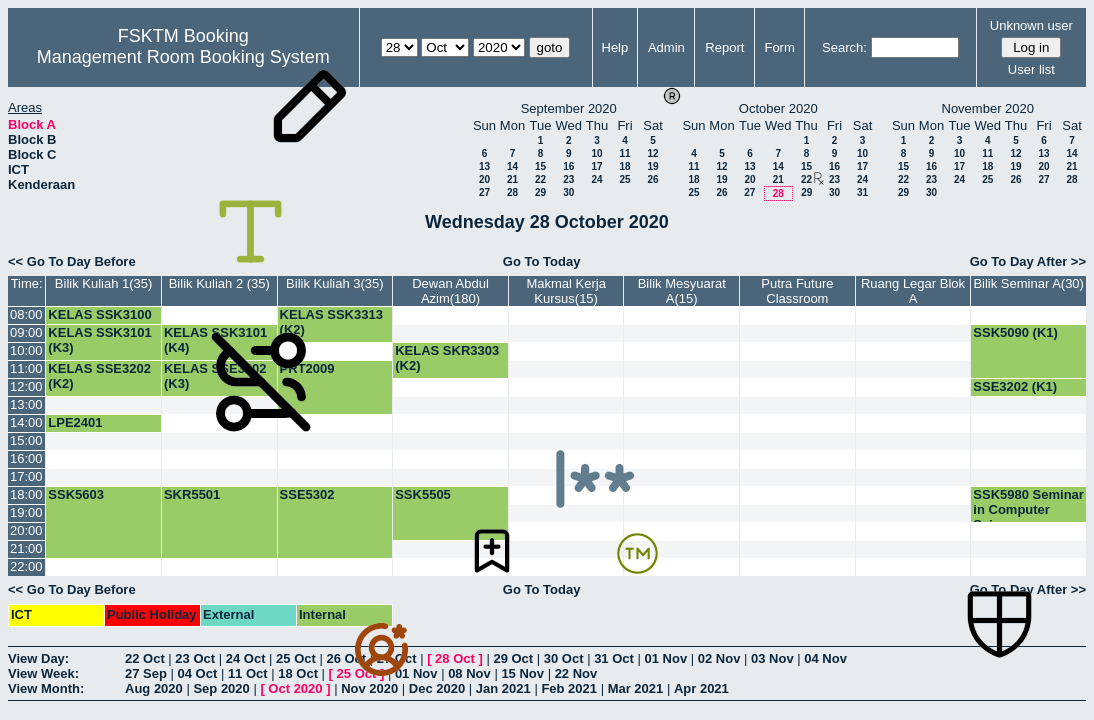 The width and height of the screenshot is (1094, 720). What do you see at coordinates (250, 231) in the screenshot?
I see `access text formatting options` at bounding box center [250, 231].